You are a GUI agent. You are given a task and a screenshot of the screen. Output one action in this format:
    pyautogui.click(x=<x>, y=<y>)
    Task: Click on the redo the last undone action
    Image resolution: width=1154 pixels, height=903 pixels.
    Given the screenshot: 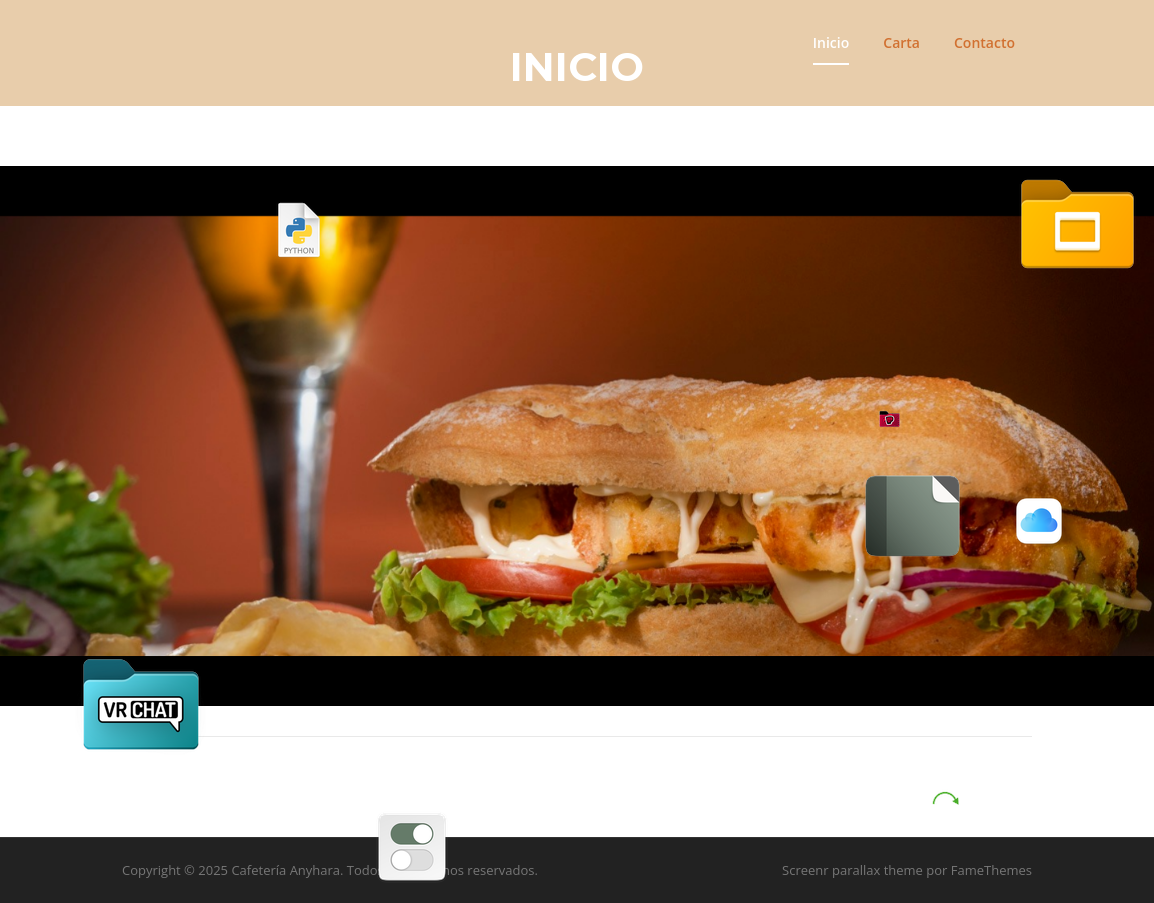 What is the action you would take?
    pyautogui.click(x=945, y=798)
    